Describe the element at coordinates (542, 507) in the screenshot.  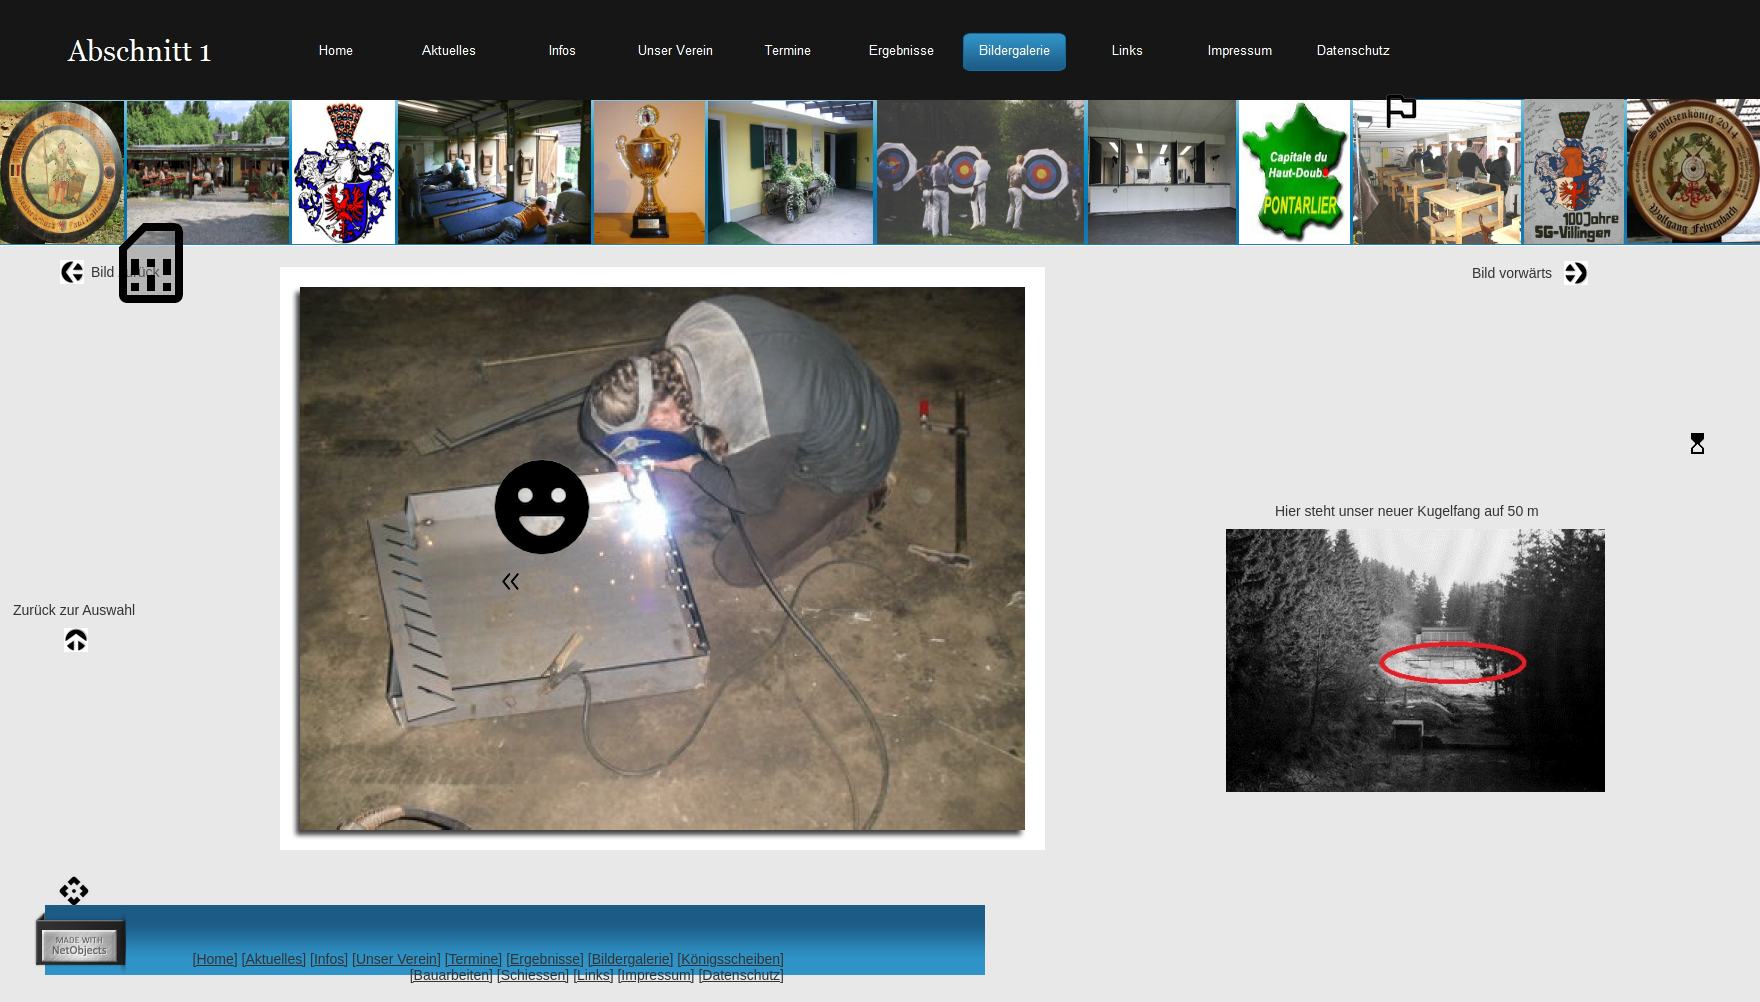
I see `add an emoji or emoticon to your message` at that location.